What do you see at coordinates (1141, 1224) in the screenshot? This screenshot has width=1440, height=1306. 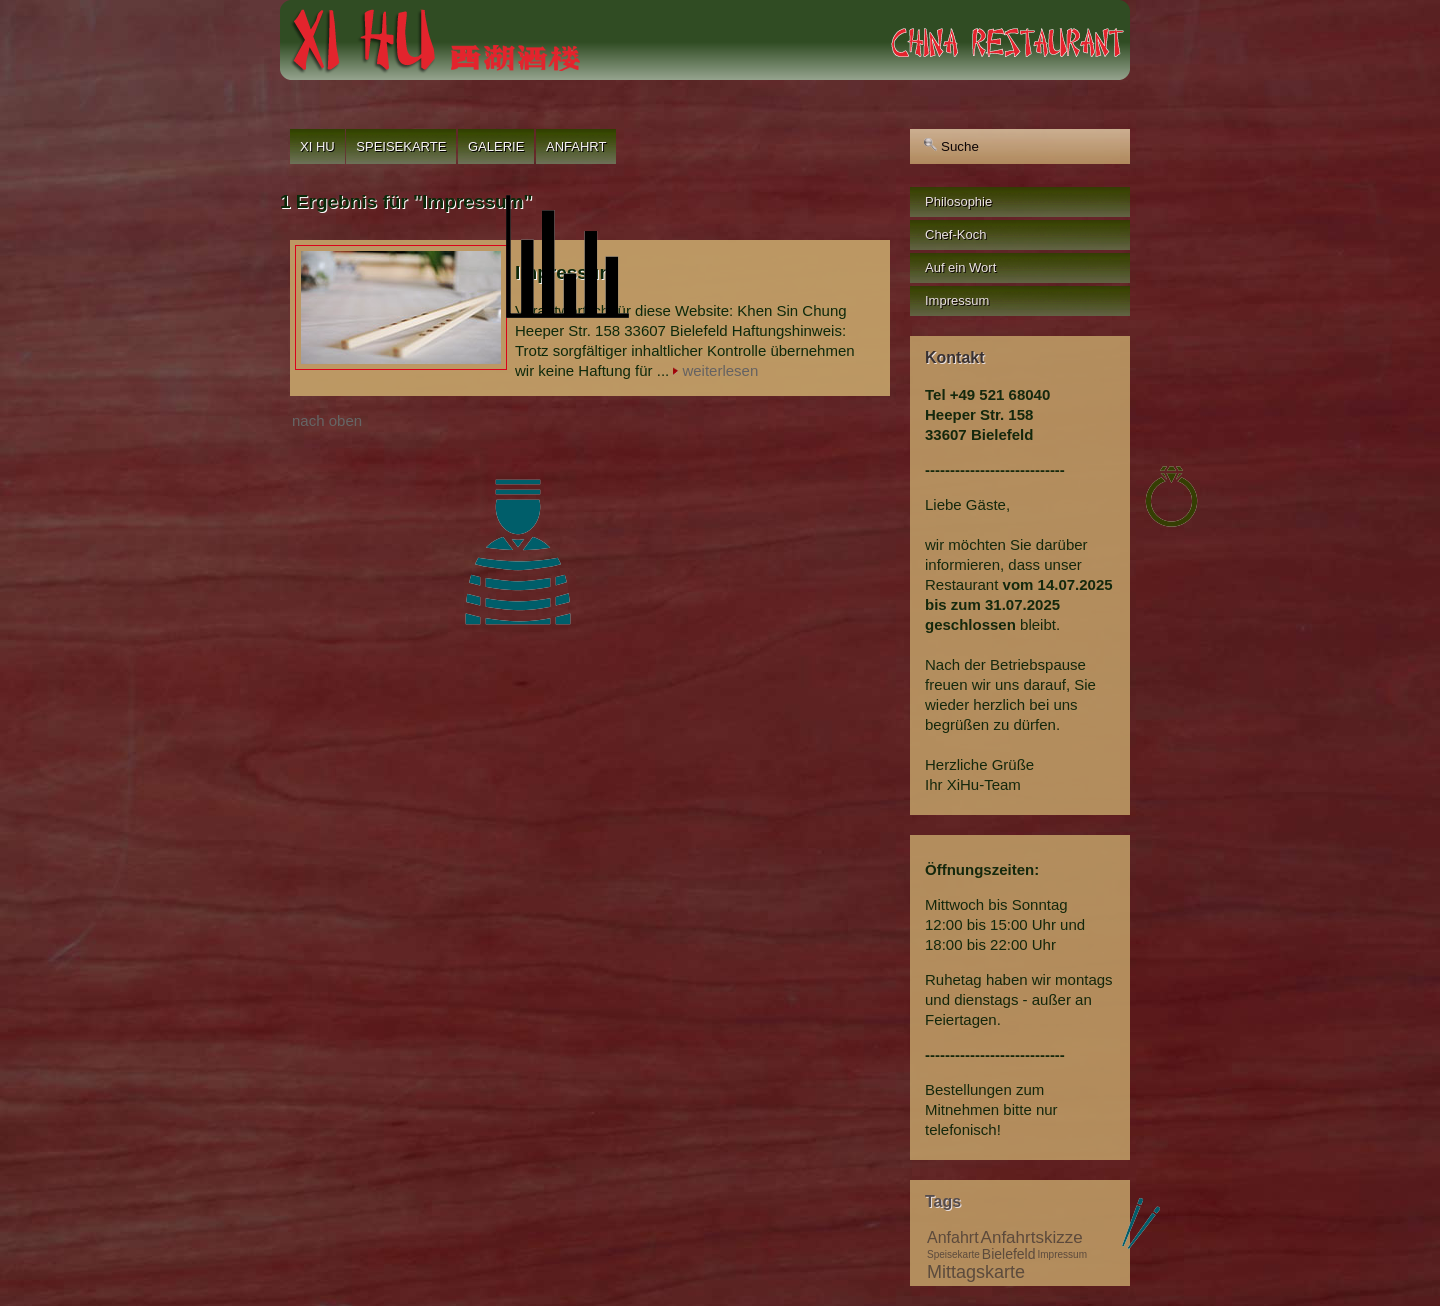 I see `browse asian cuisine or restaurants` at bounding box center [1141, 1224].